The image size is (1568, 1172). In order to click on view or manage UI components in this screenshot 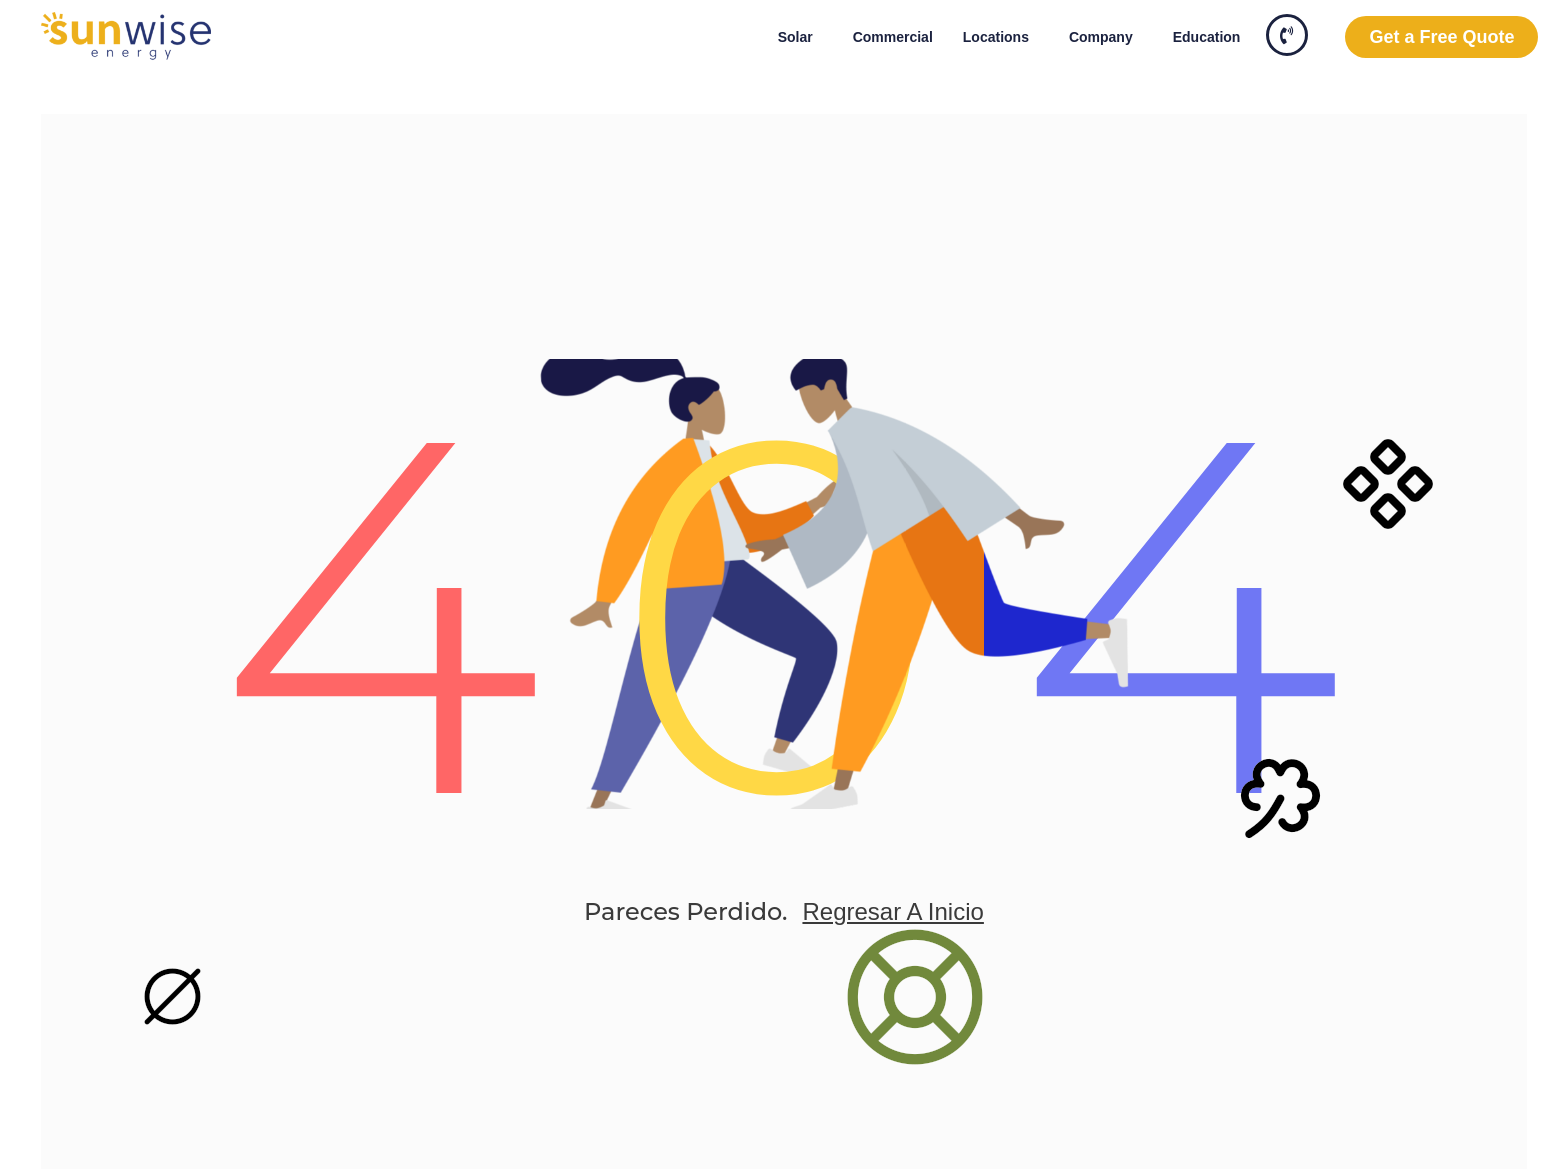, I will do `click(1388, 484)`.